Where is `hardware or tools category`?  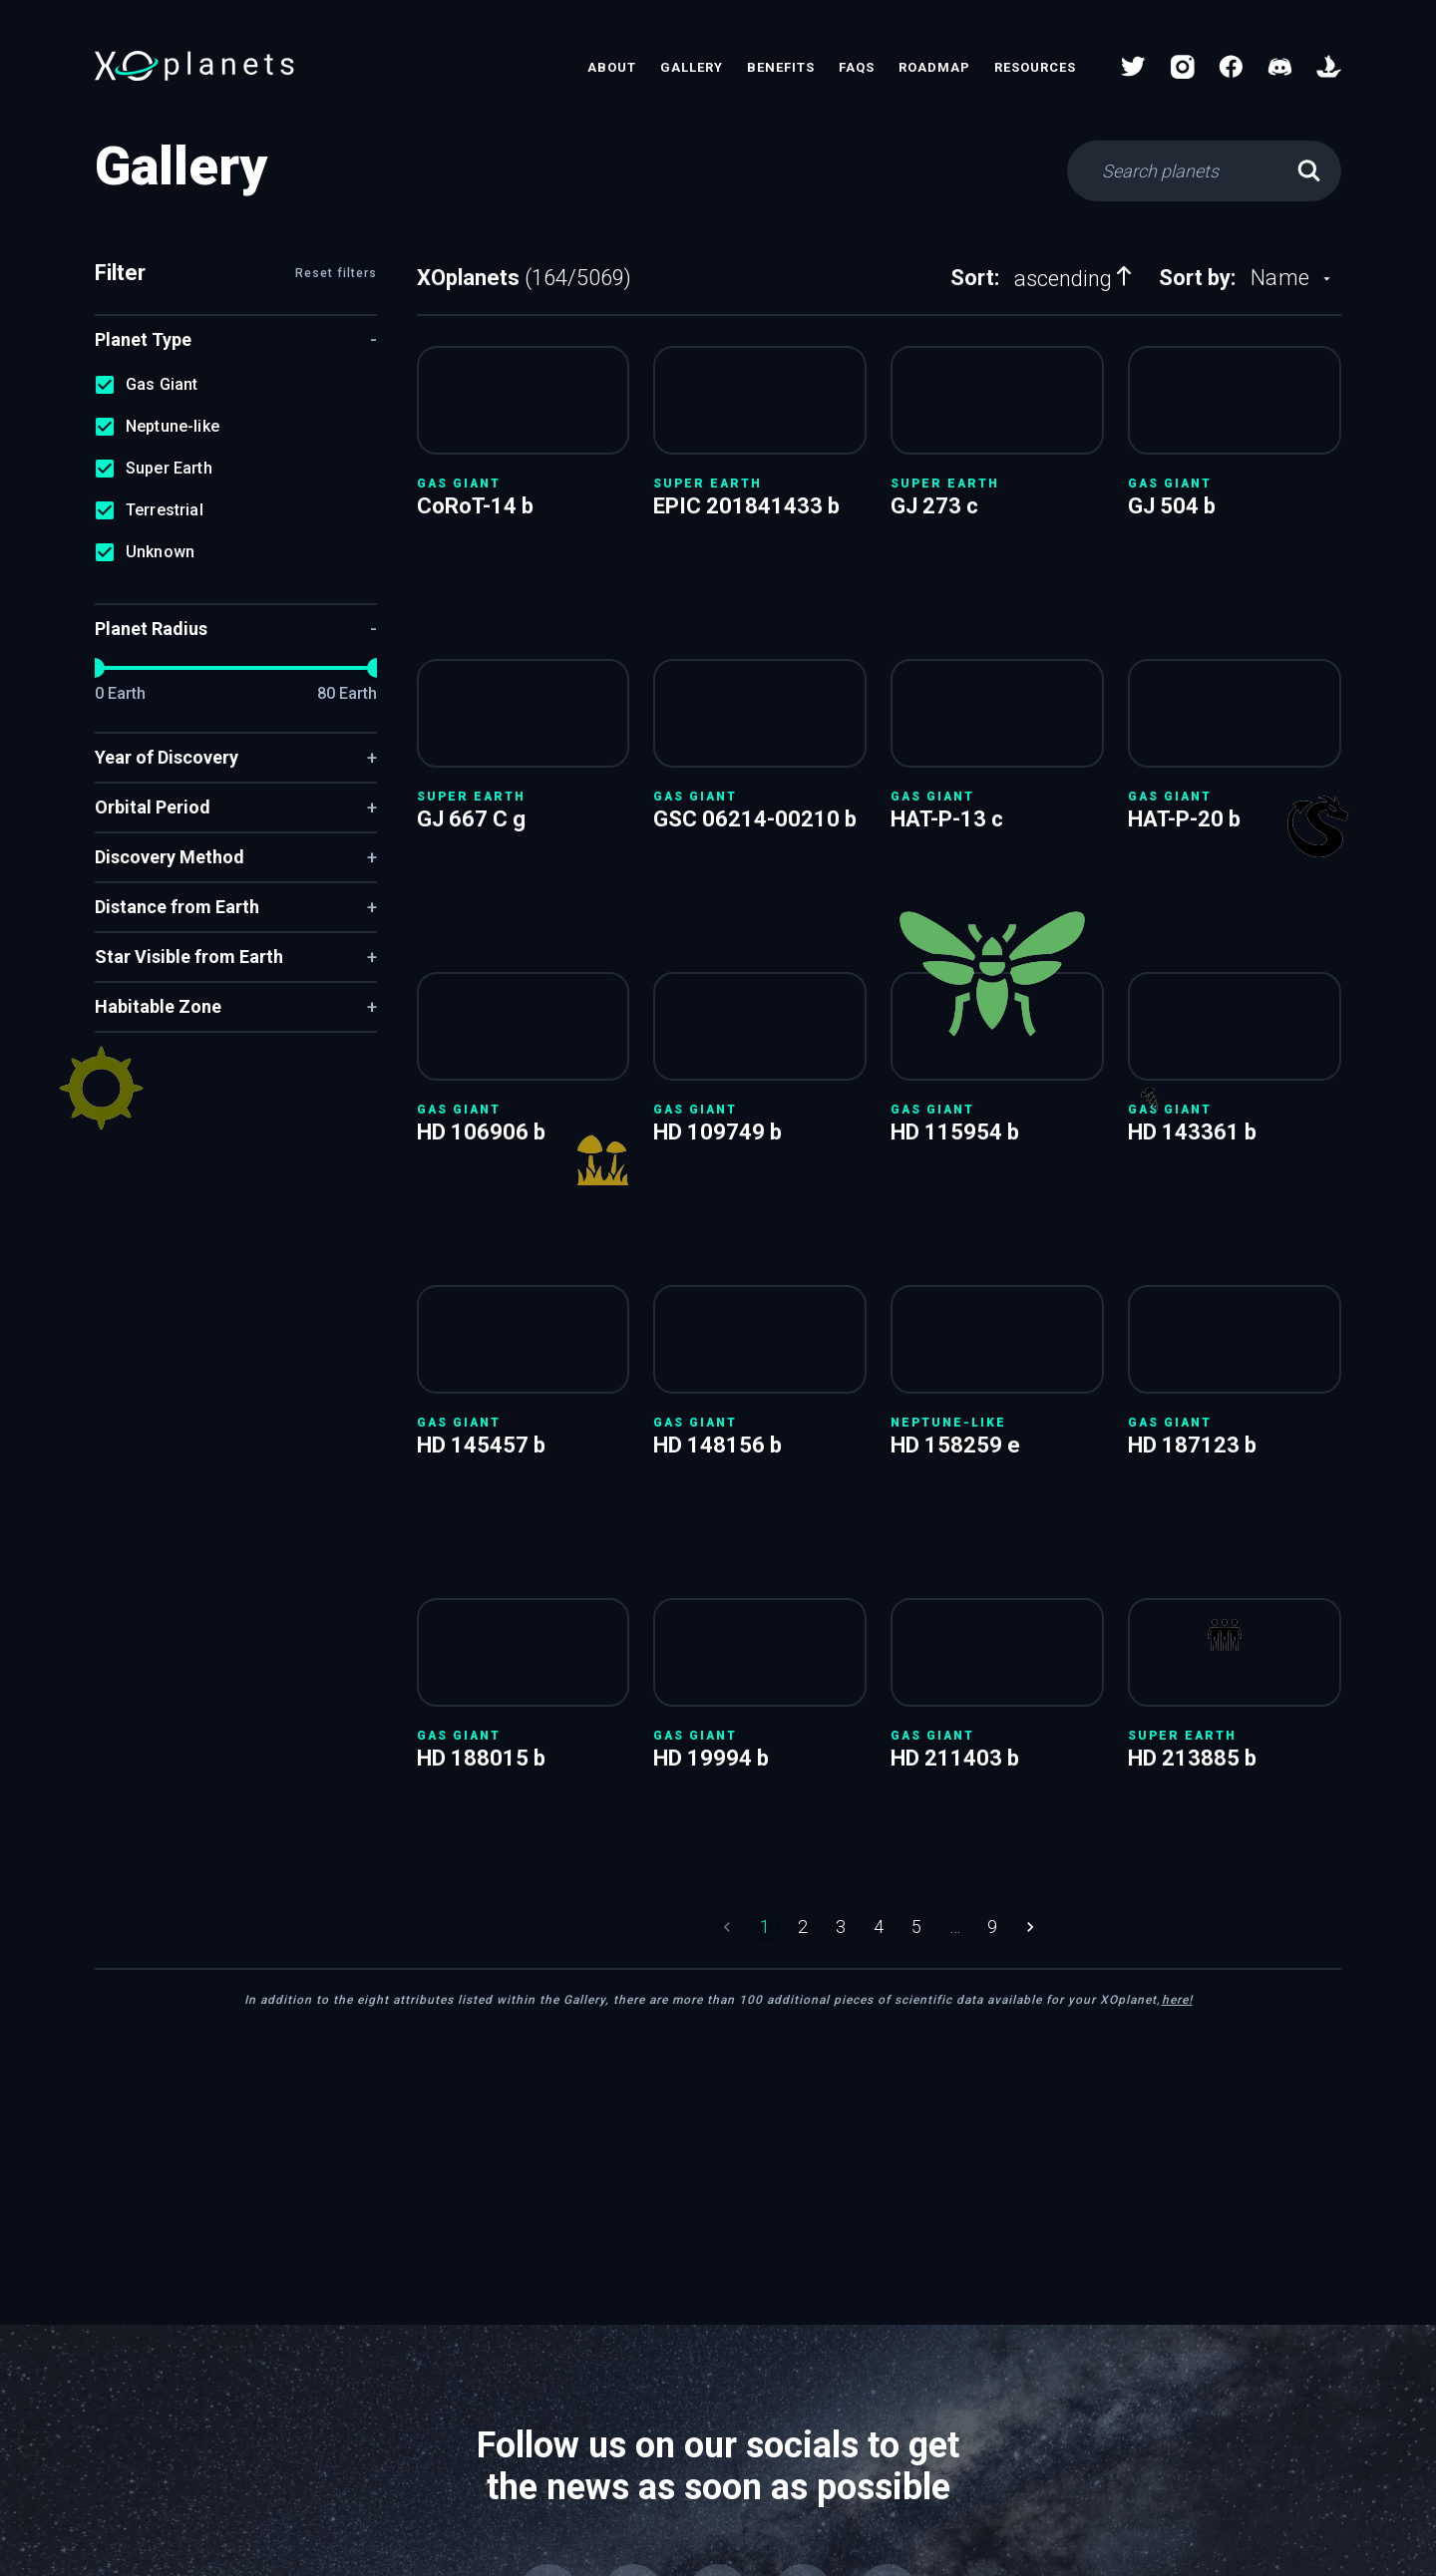
hardware or tools category is located at coordinates (1150, 1099).